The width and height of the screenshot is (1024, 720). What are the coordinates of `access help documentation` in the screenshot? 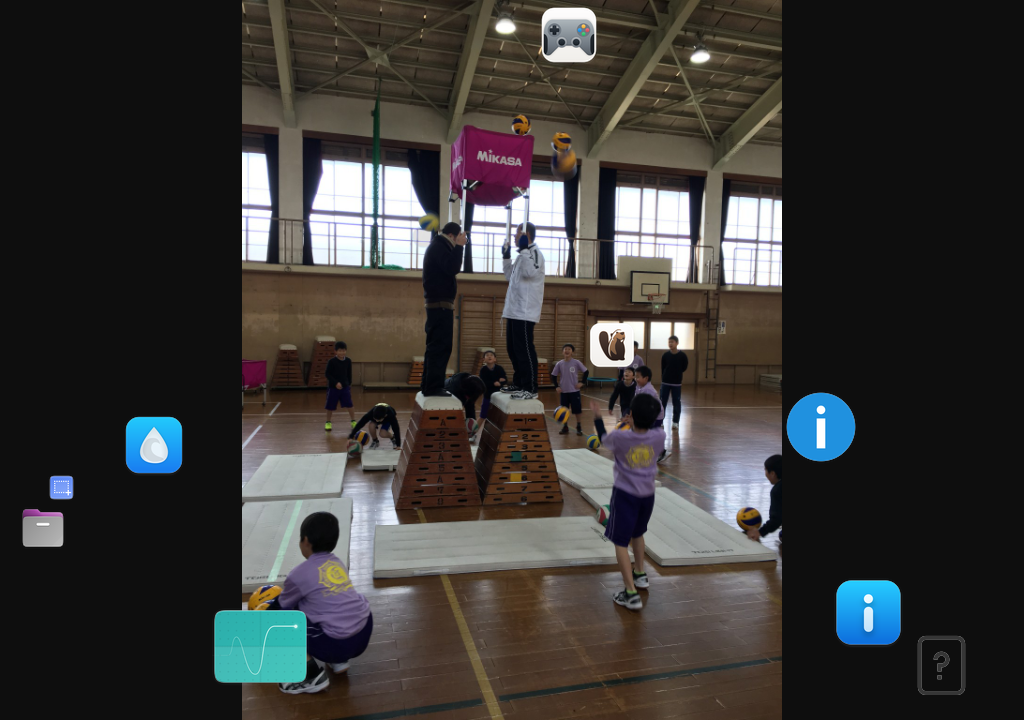 It's located at (941, 663).